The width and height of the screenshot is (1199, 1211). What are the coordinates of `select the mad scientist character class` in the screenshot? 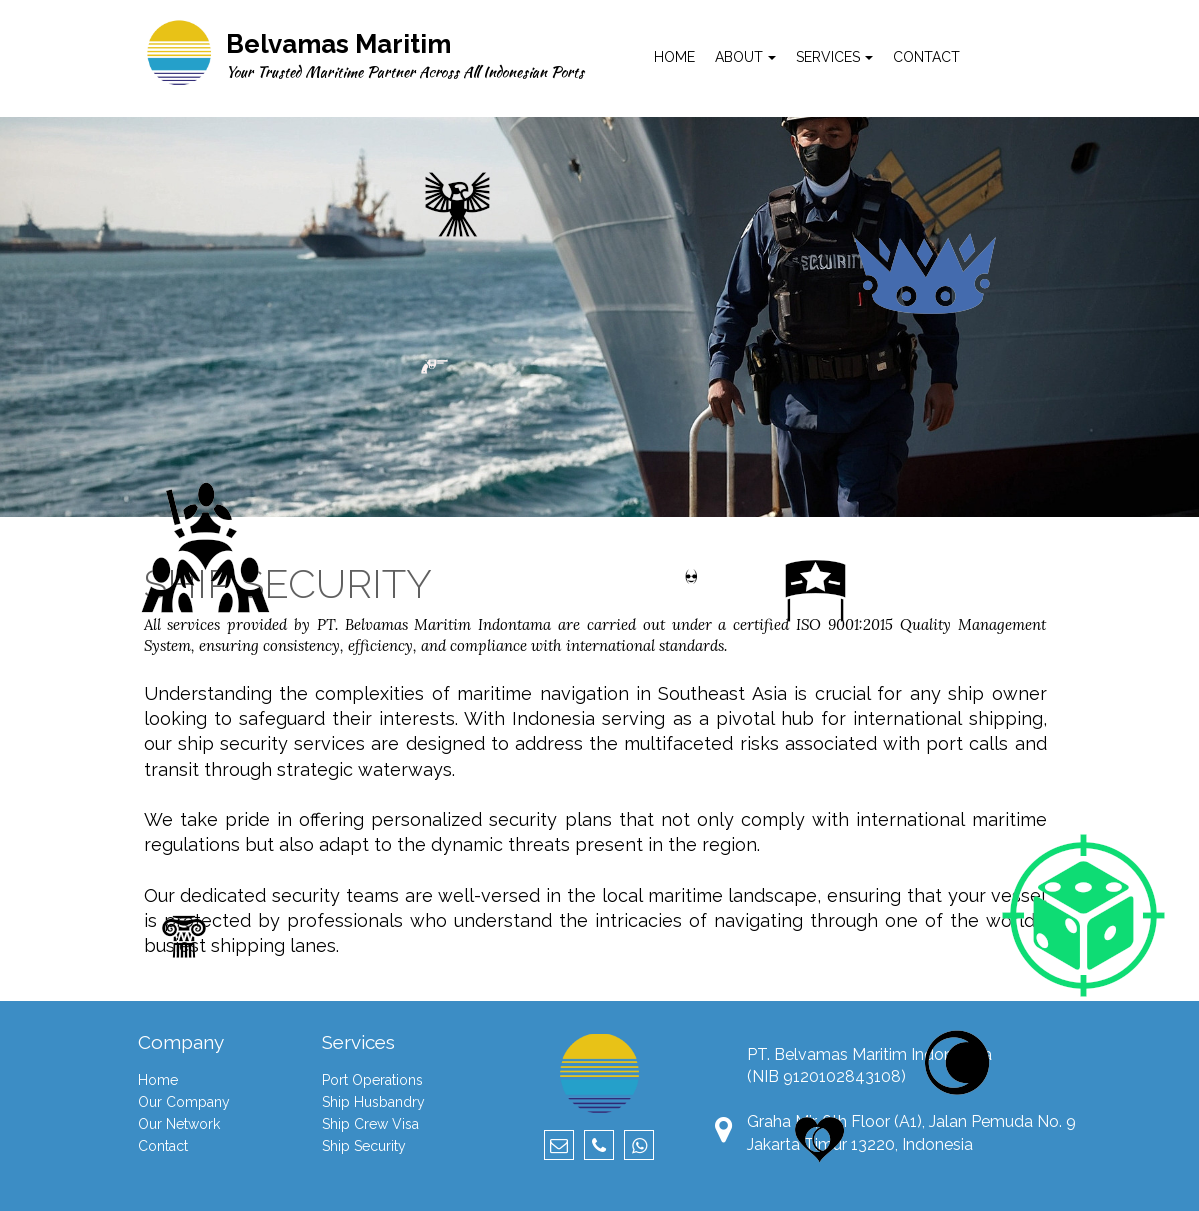 It's located at (691, 576).